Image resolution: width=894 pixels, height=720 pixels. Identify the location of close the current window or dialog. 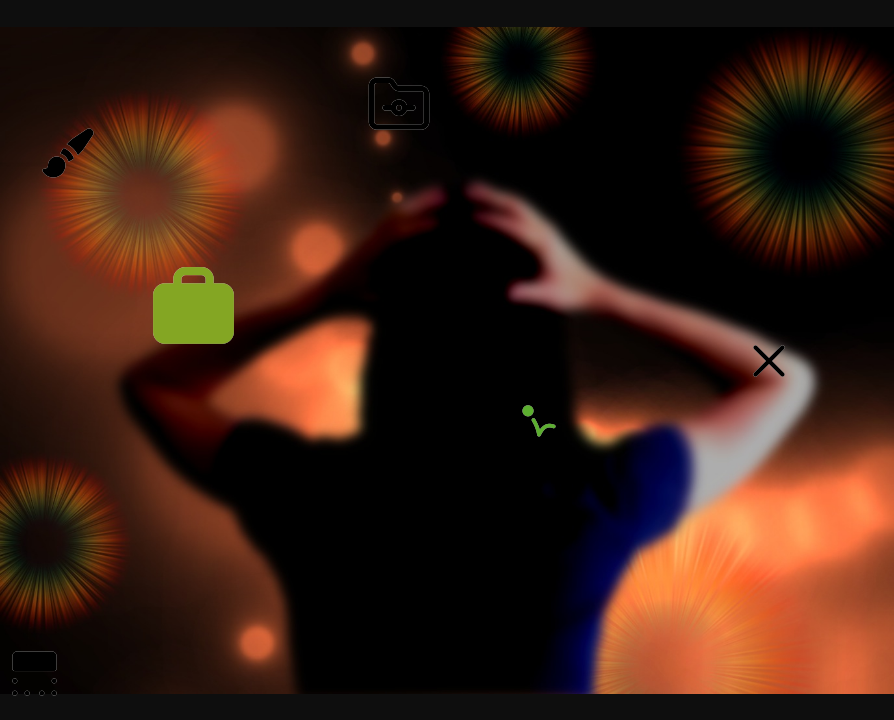
(769, 361).